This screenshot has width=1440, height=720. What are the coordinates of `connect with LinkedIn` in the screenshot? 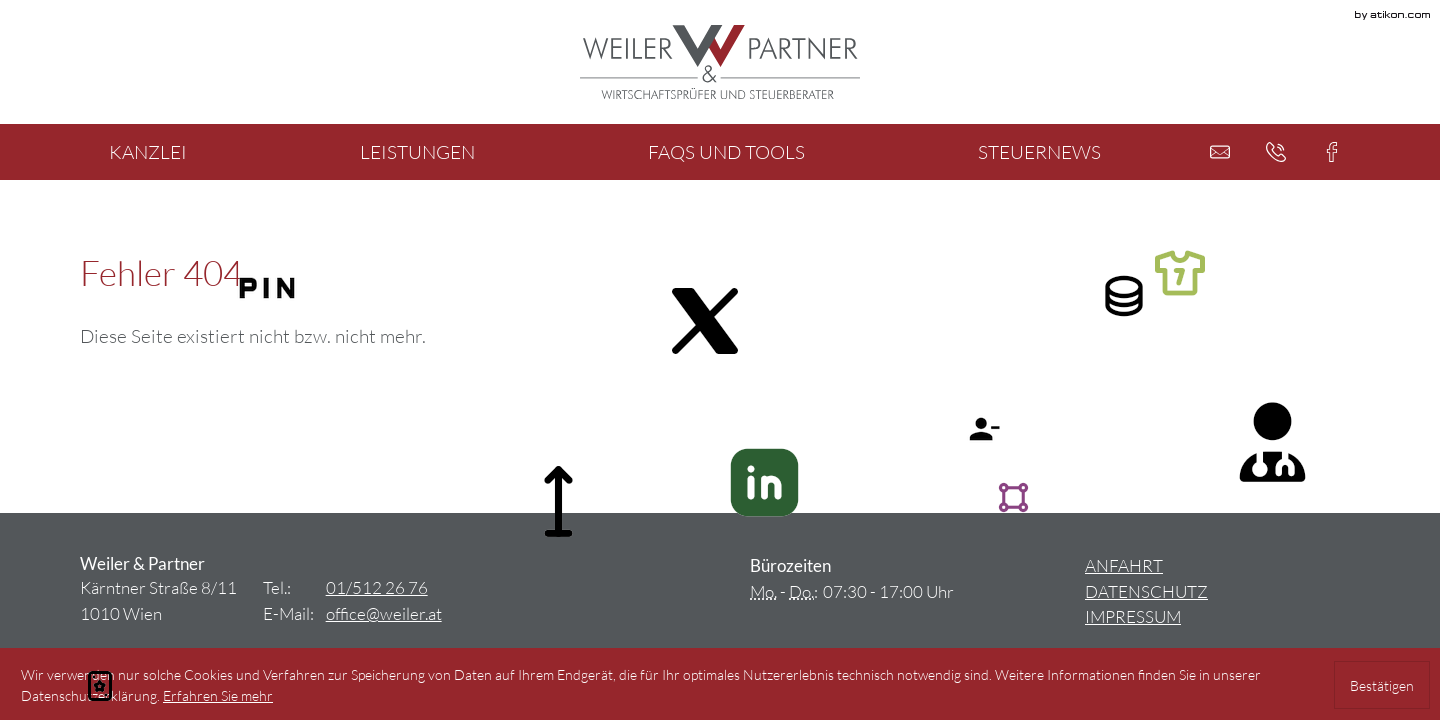 It's located at (764, 482).